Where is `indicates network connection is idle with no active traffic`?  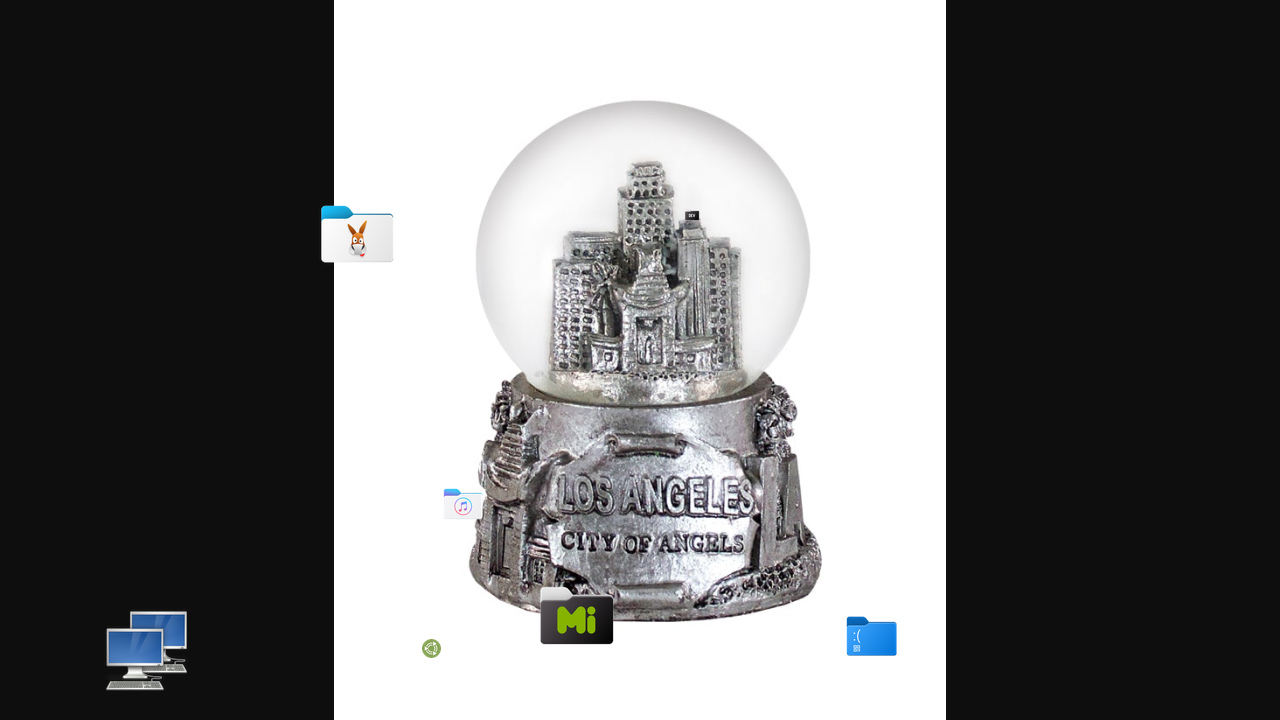
indicates network connection is idle with no active traffic is located at coordinates (146, 651).